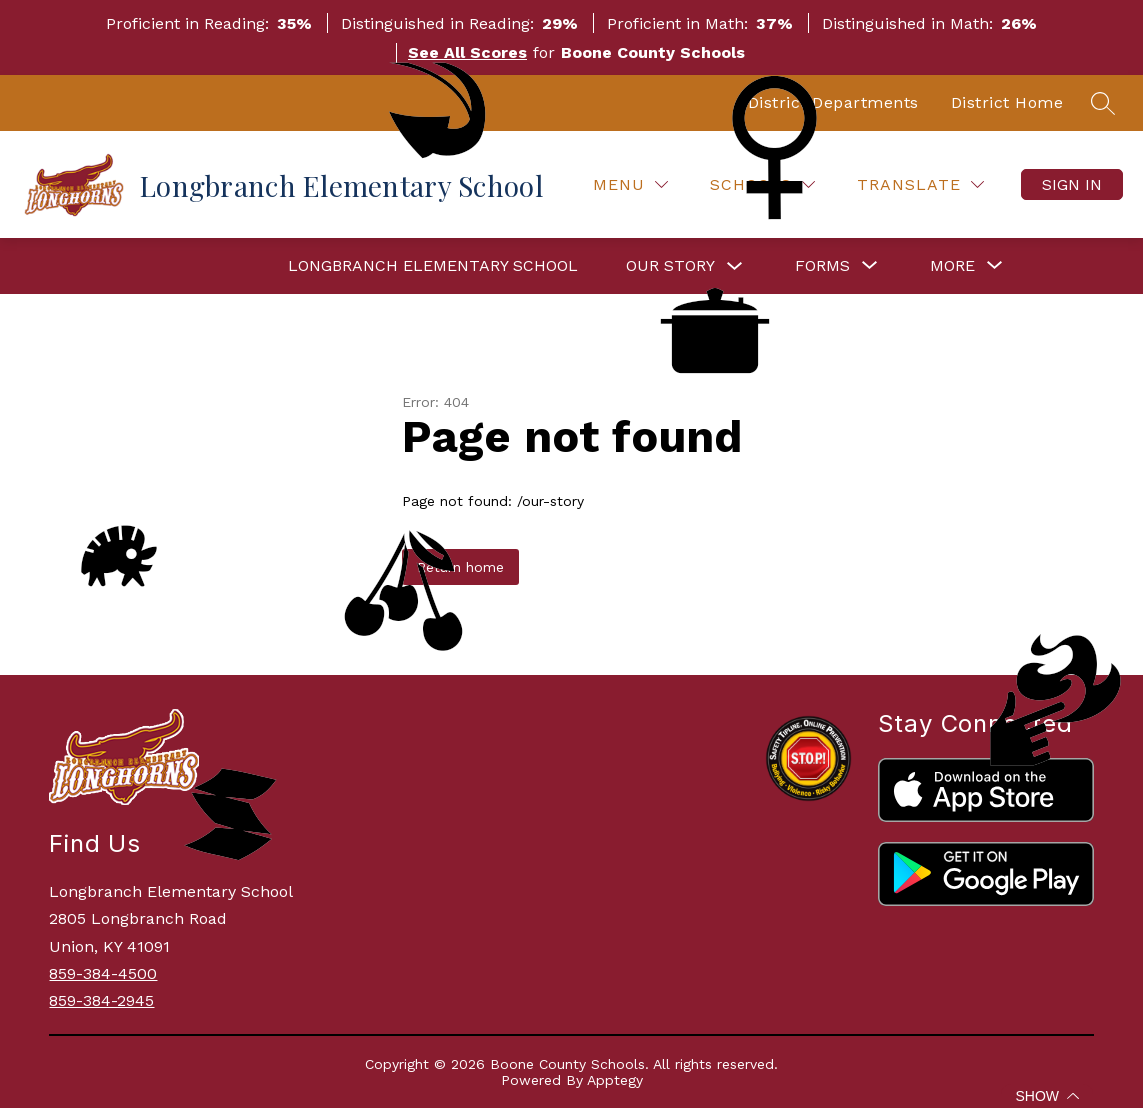  I want to click on select female gender option, so click(774, 147).